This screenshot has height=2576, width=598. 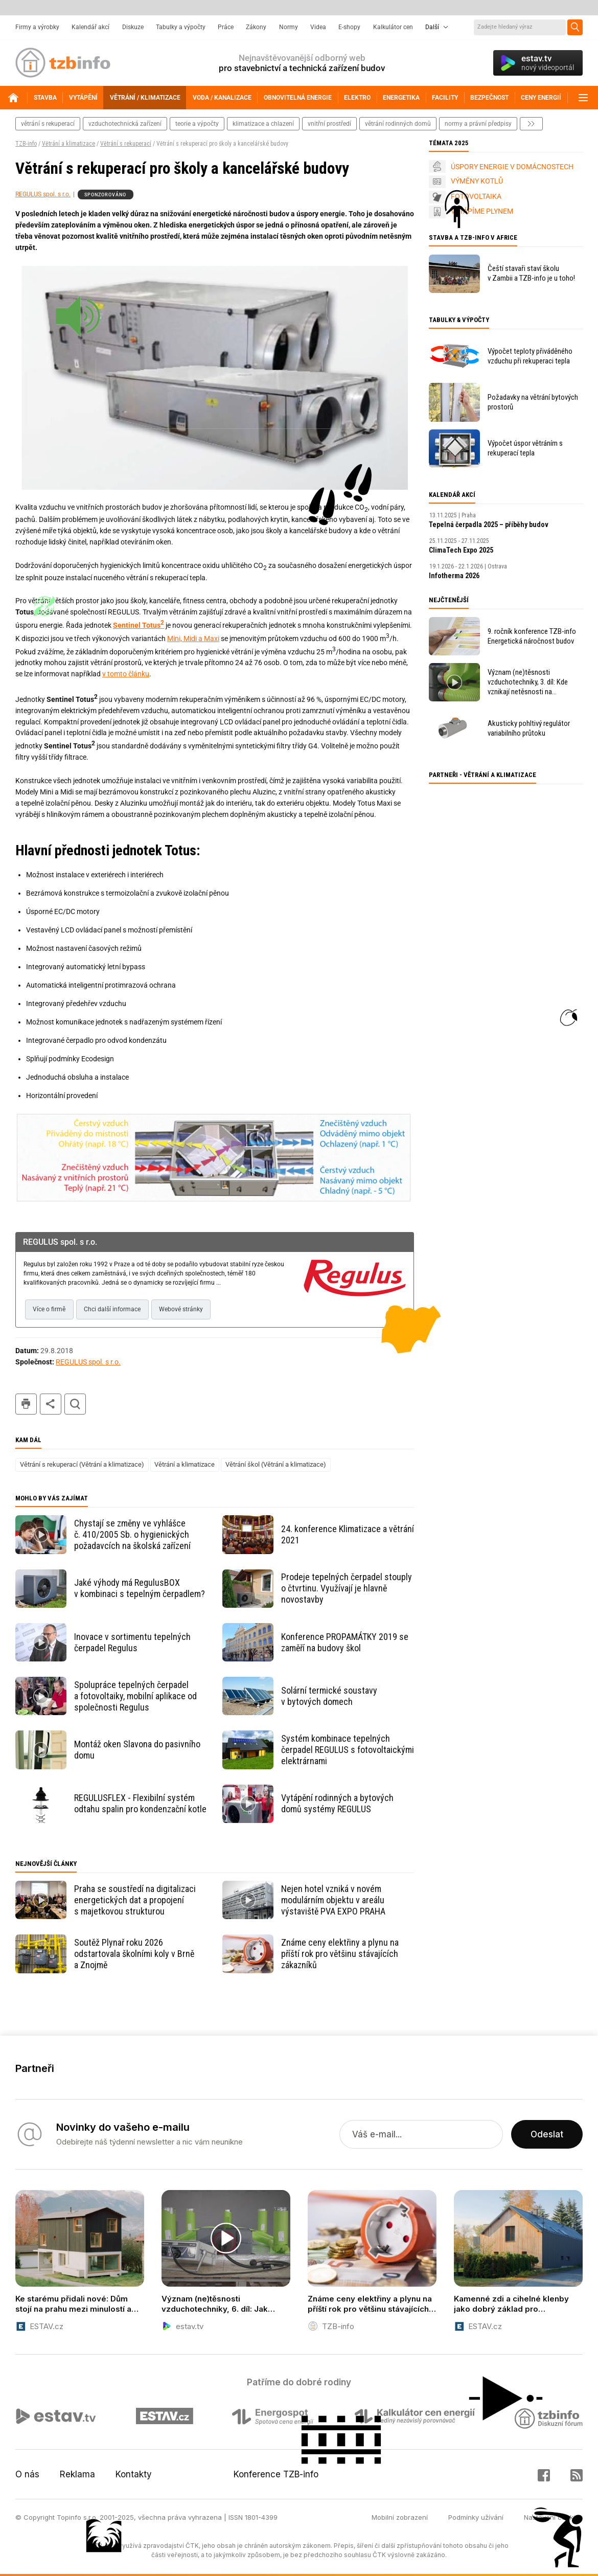 I want to click on activate spinning blade attack or ability, so click(x=44, y=606).